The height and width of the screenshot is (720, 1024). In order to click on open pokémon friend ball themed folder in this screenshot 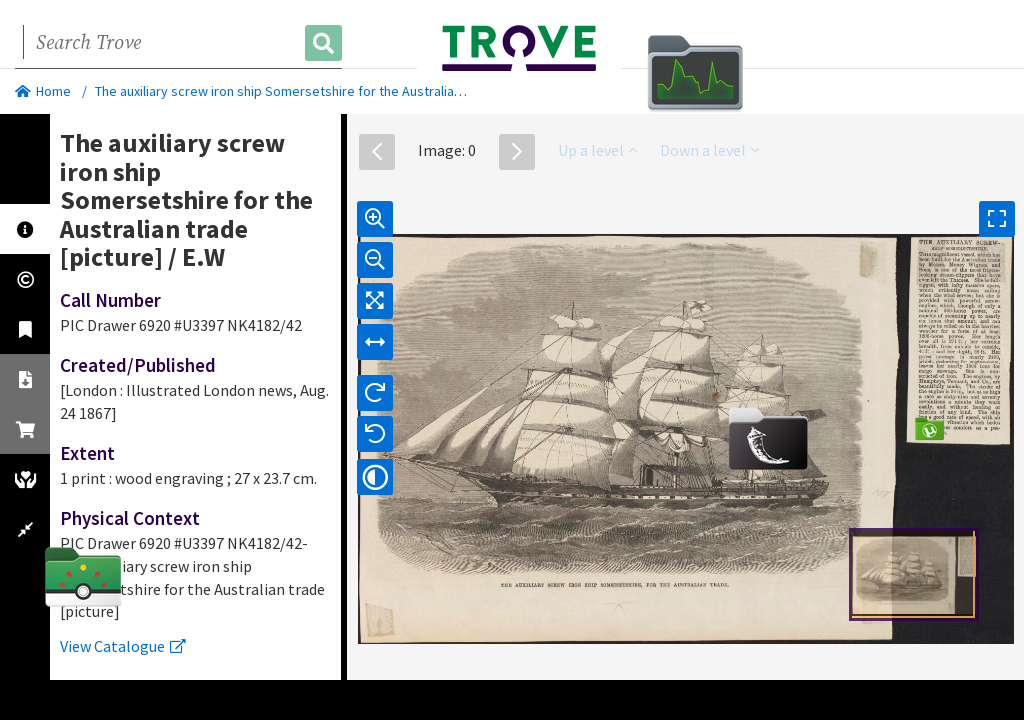, I will do `click(83, 579)`.